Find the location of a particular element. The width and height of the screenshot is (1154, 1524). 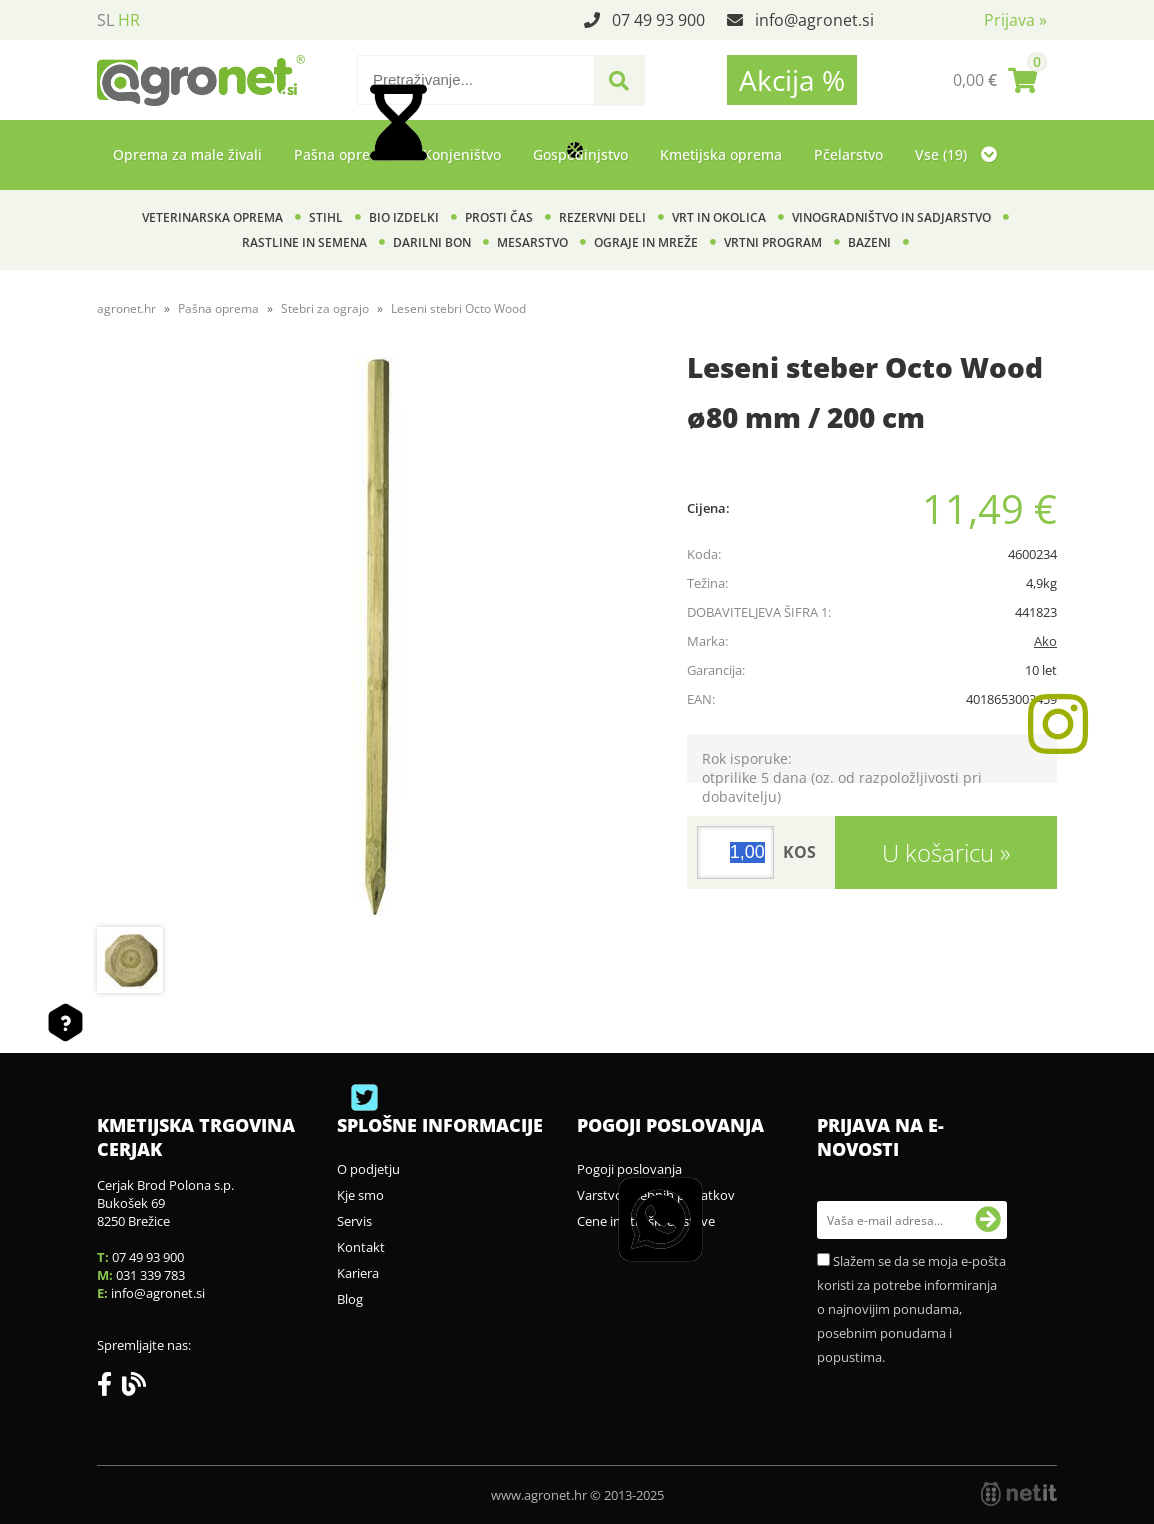

access help or support options is located at coordinates (65, 1022).